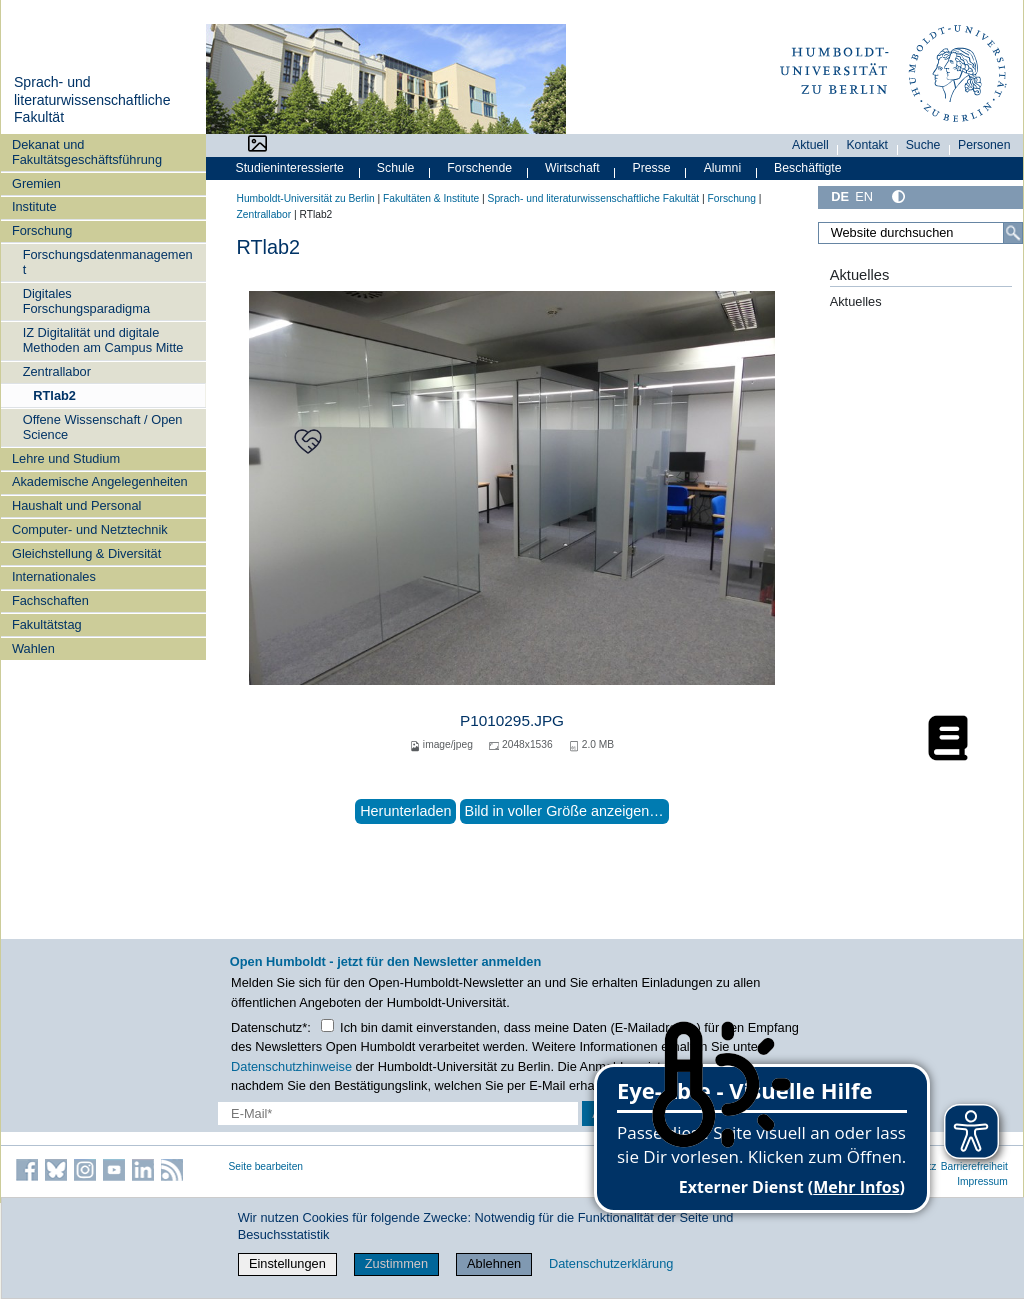 The width and height of the screenshot is (1024, 1299). Describe the element at coordinates (721, 1084) in the screenshot. I see `view current outdoor temperature` at that location.